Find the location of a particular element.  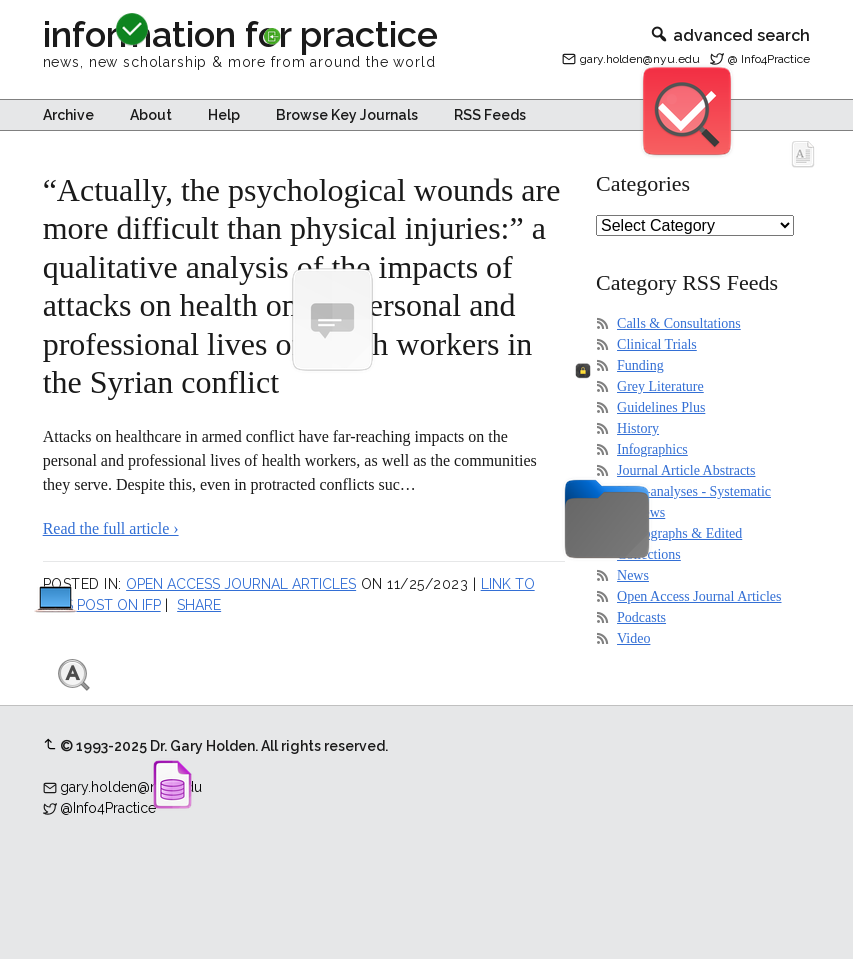

libreoffice base database template file is located at coordinates (172, 784).